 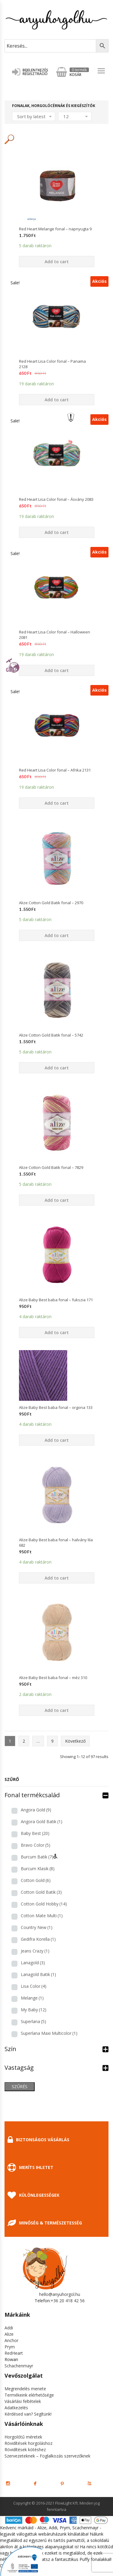 I want to click on indicates wheelchair accessible facilities, so click(x=55, y=1856).